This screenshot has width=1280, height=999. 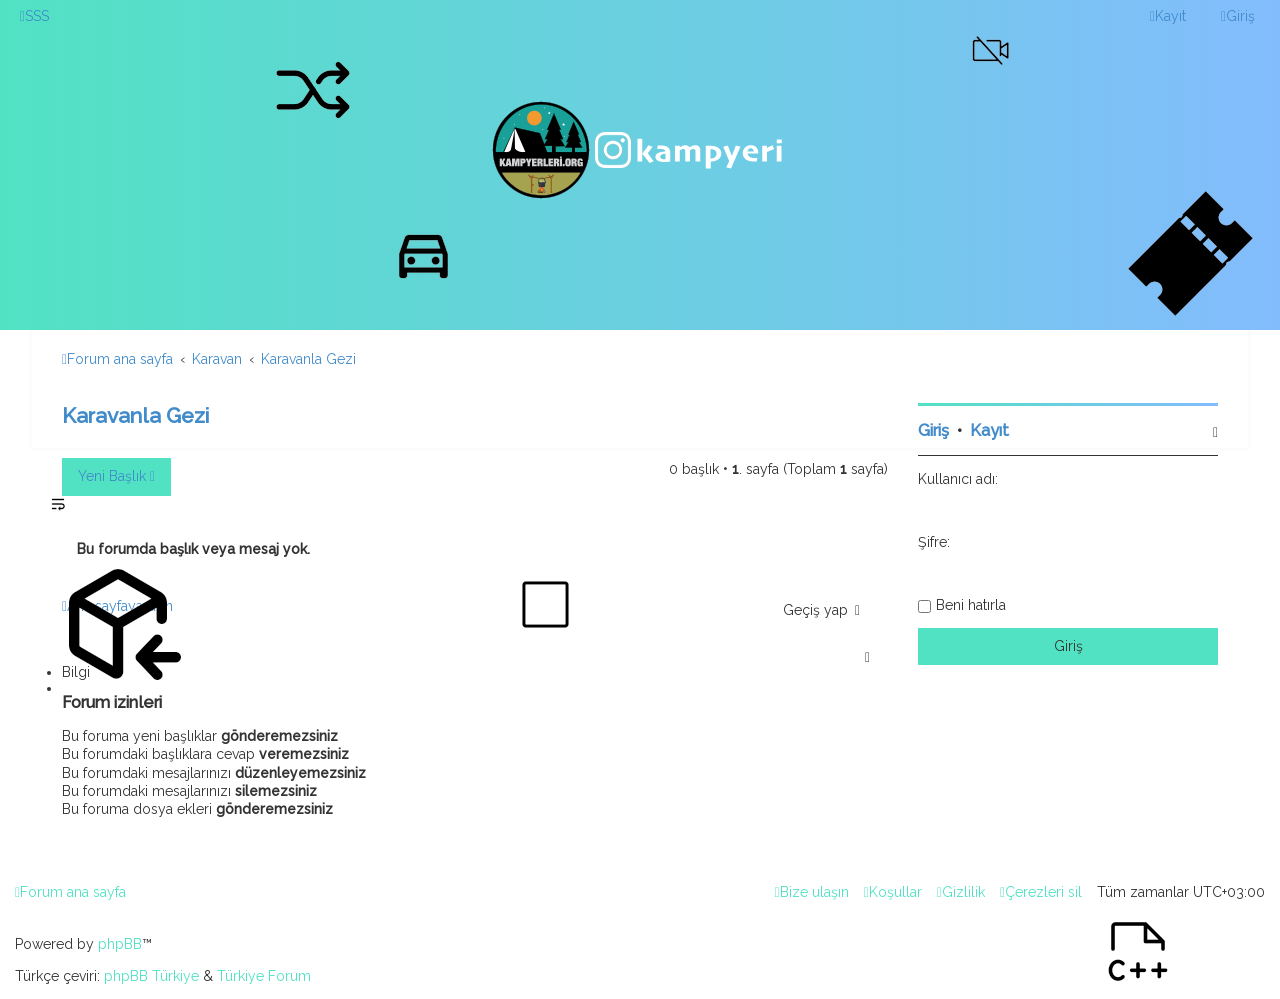 I want to click on shuffle playlist or queue order, so click(x=313, y=90).